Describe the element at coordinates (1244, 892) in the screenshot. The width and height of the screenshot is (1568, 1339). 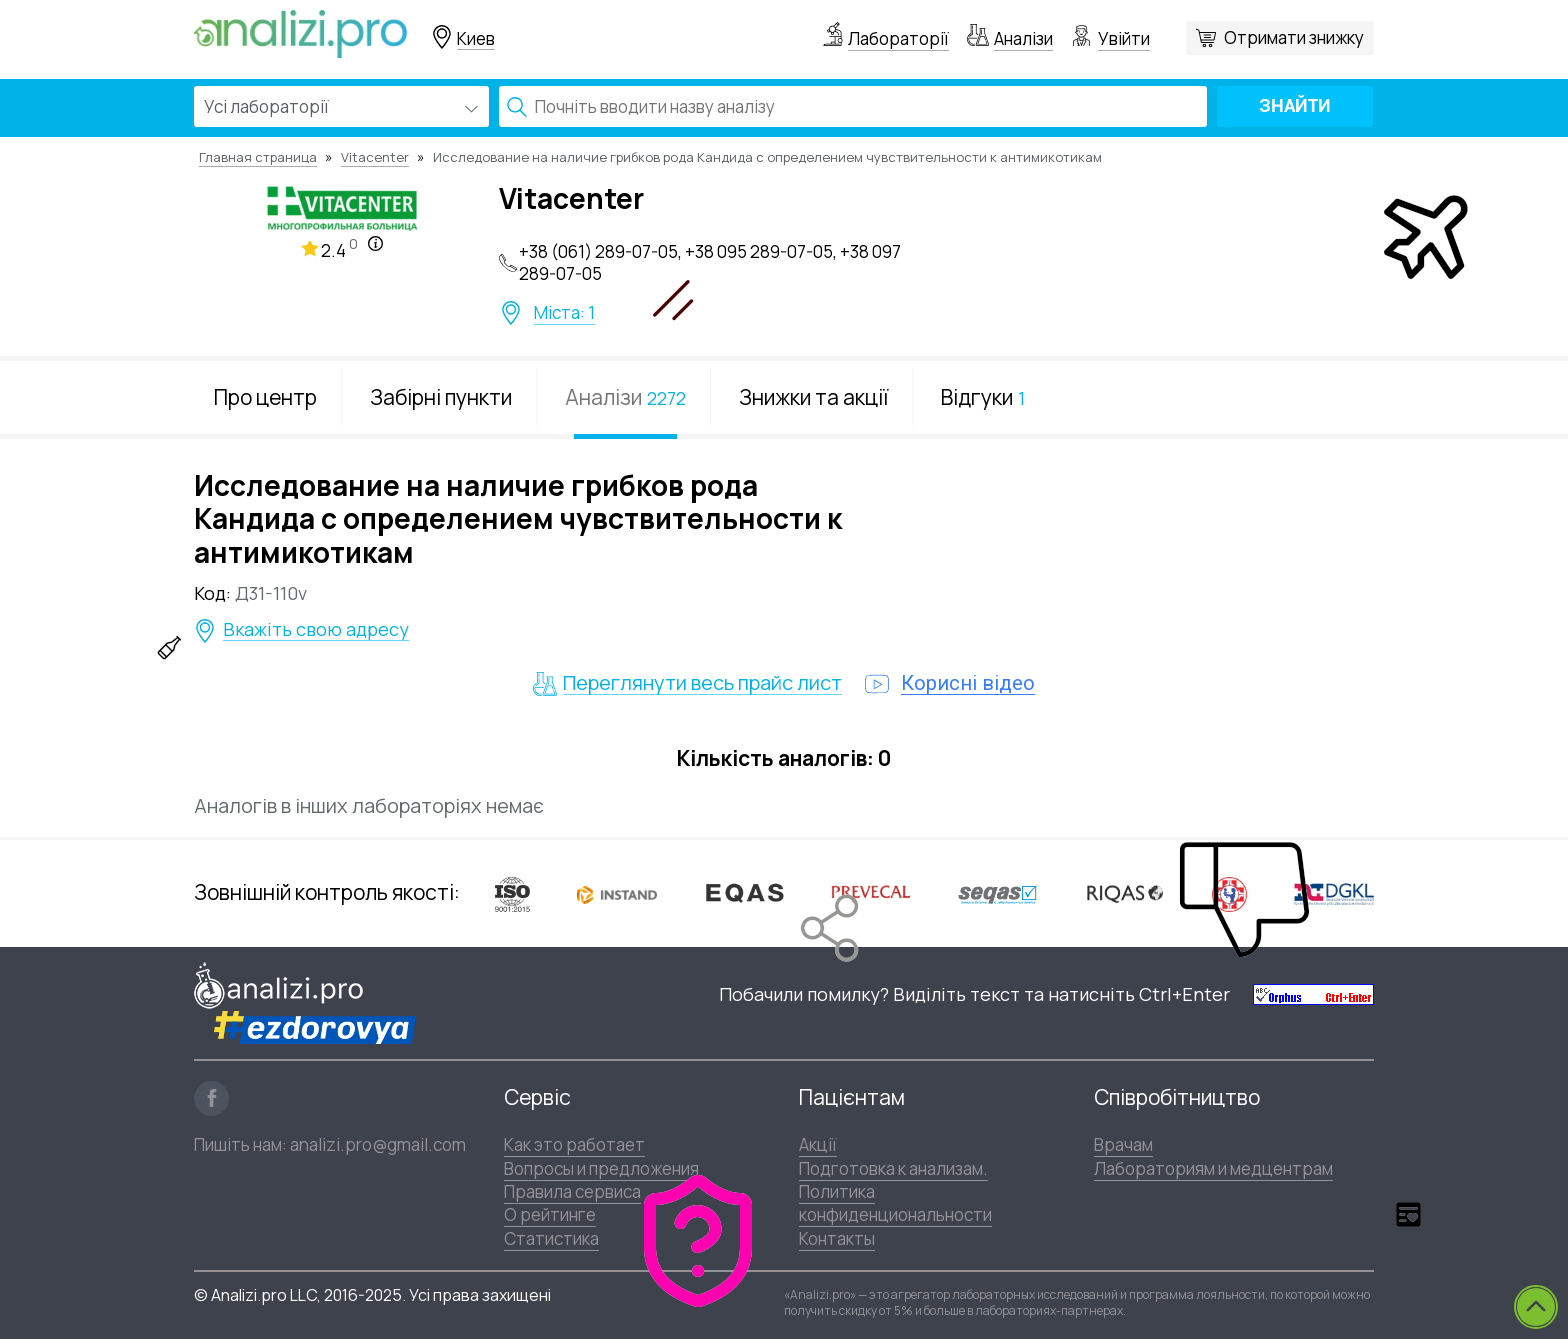
I see `dislike or downvote content` at that location.